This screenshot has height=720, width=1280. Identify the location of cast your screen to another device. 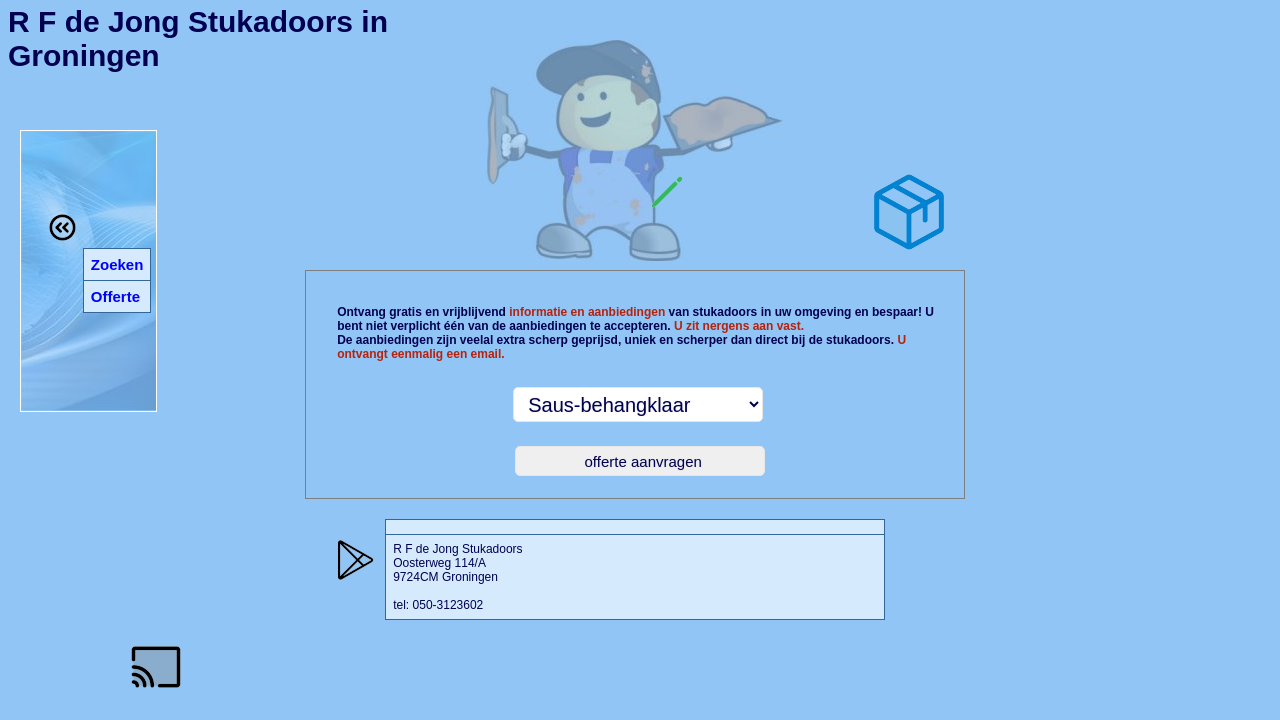
(156, 667).